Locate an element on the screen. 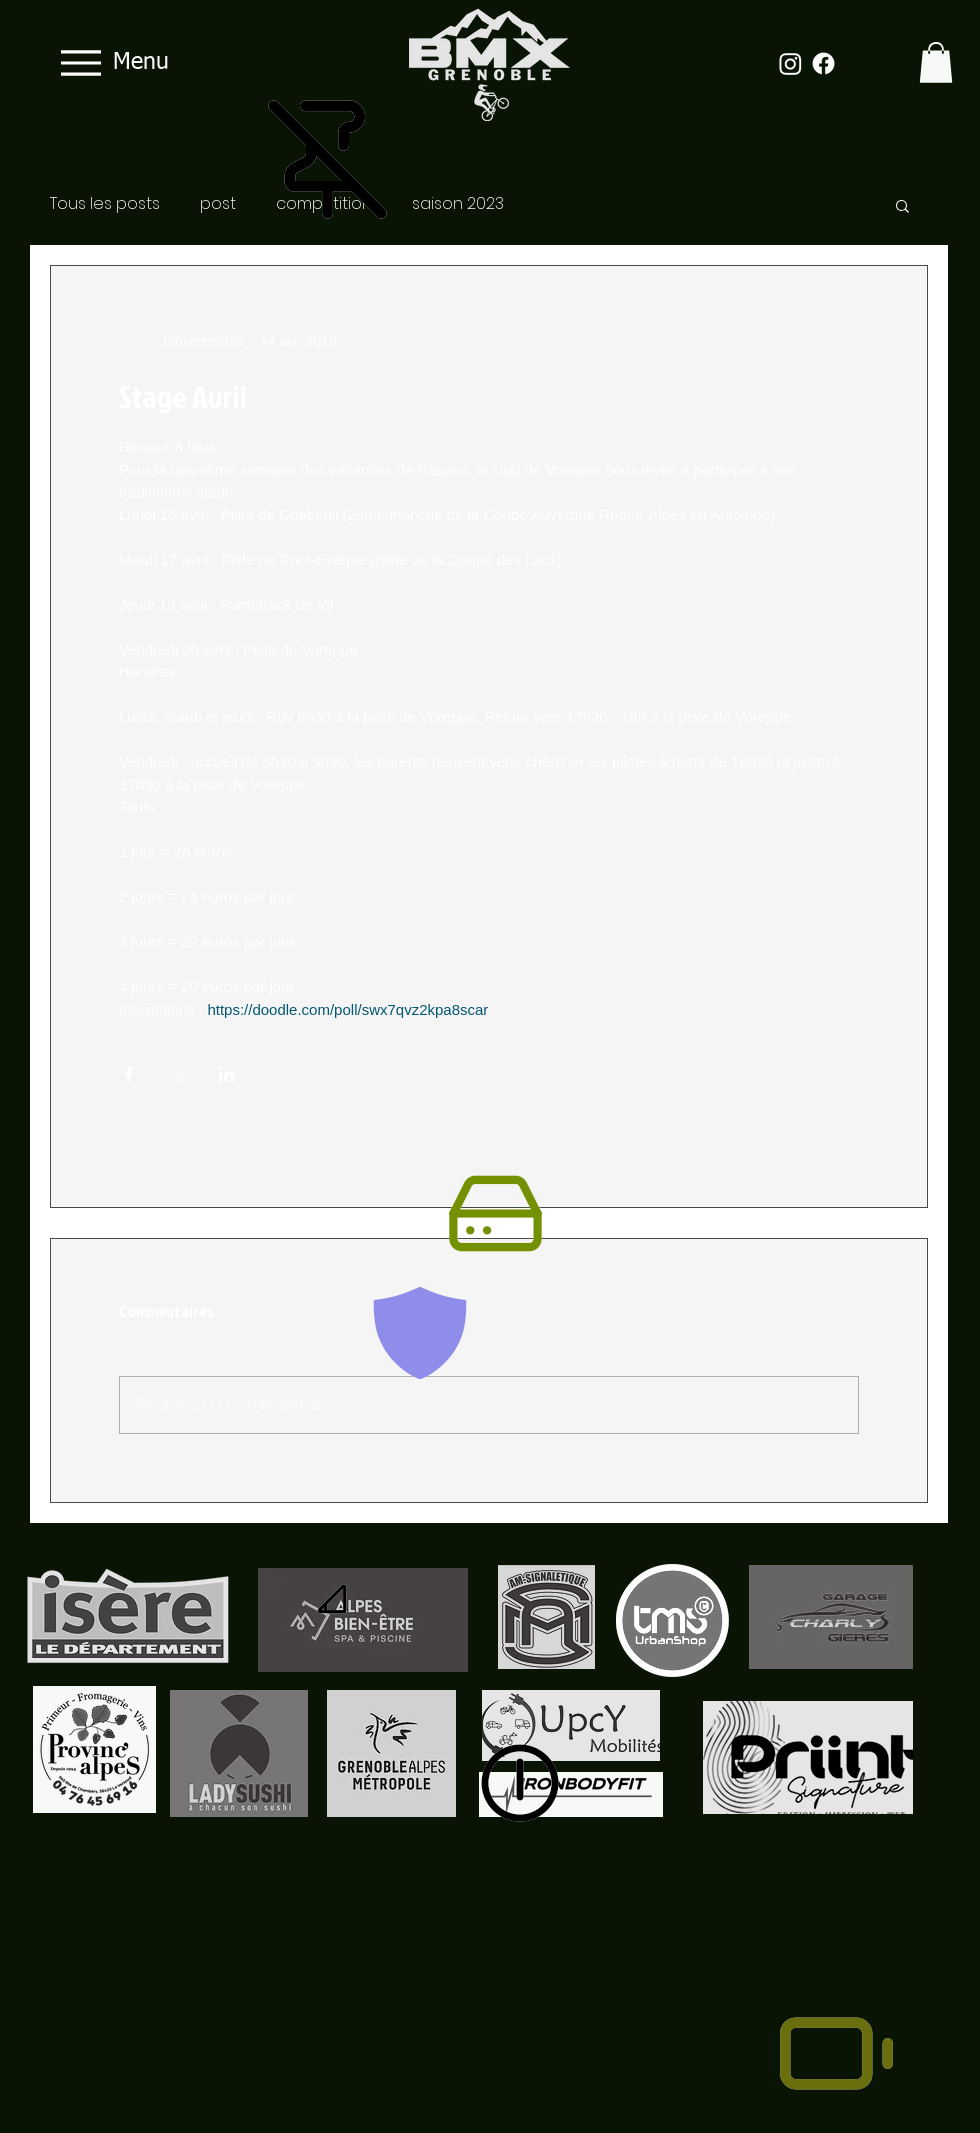 Image resolution: width=980 pixels, height=2133 pixels. access local storage or drive is located at coordinates (495, 1213).